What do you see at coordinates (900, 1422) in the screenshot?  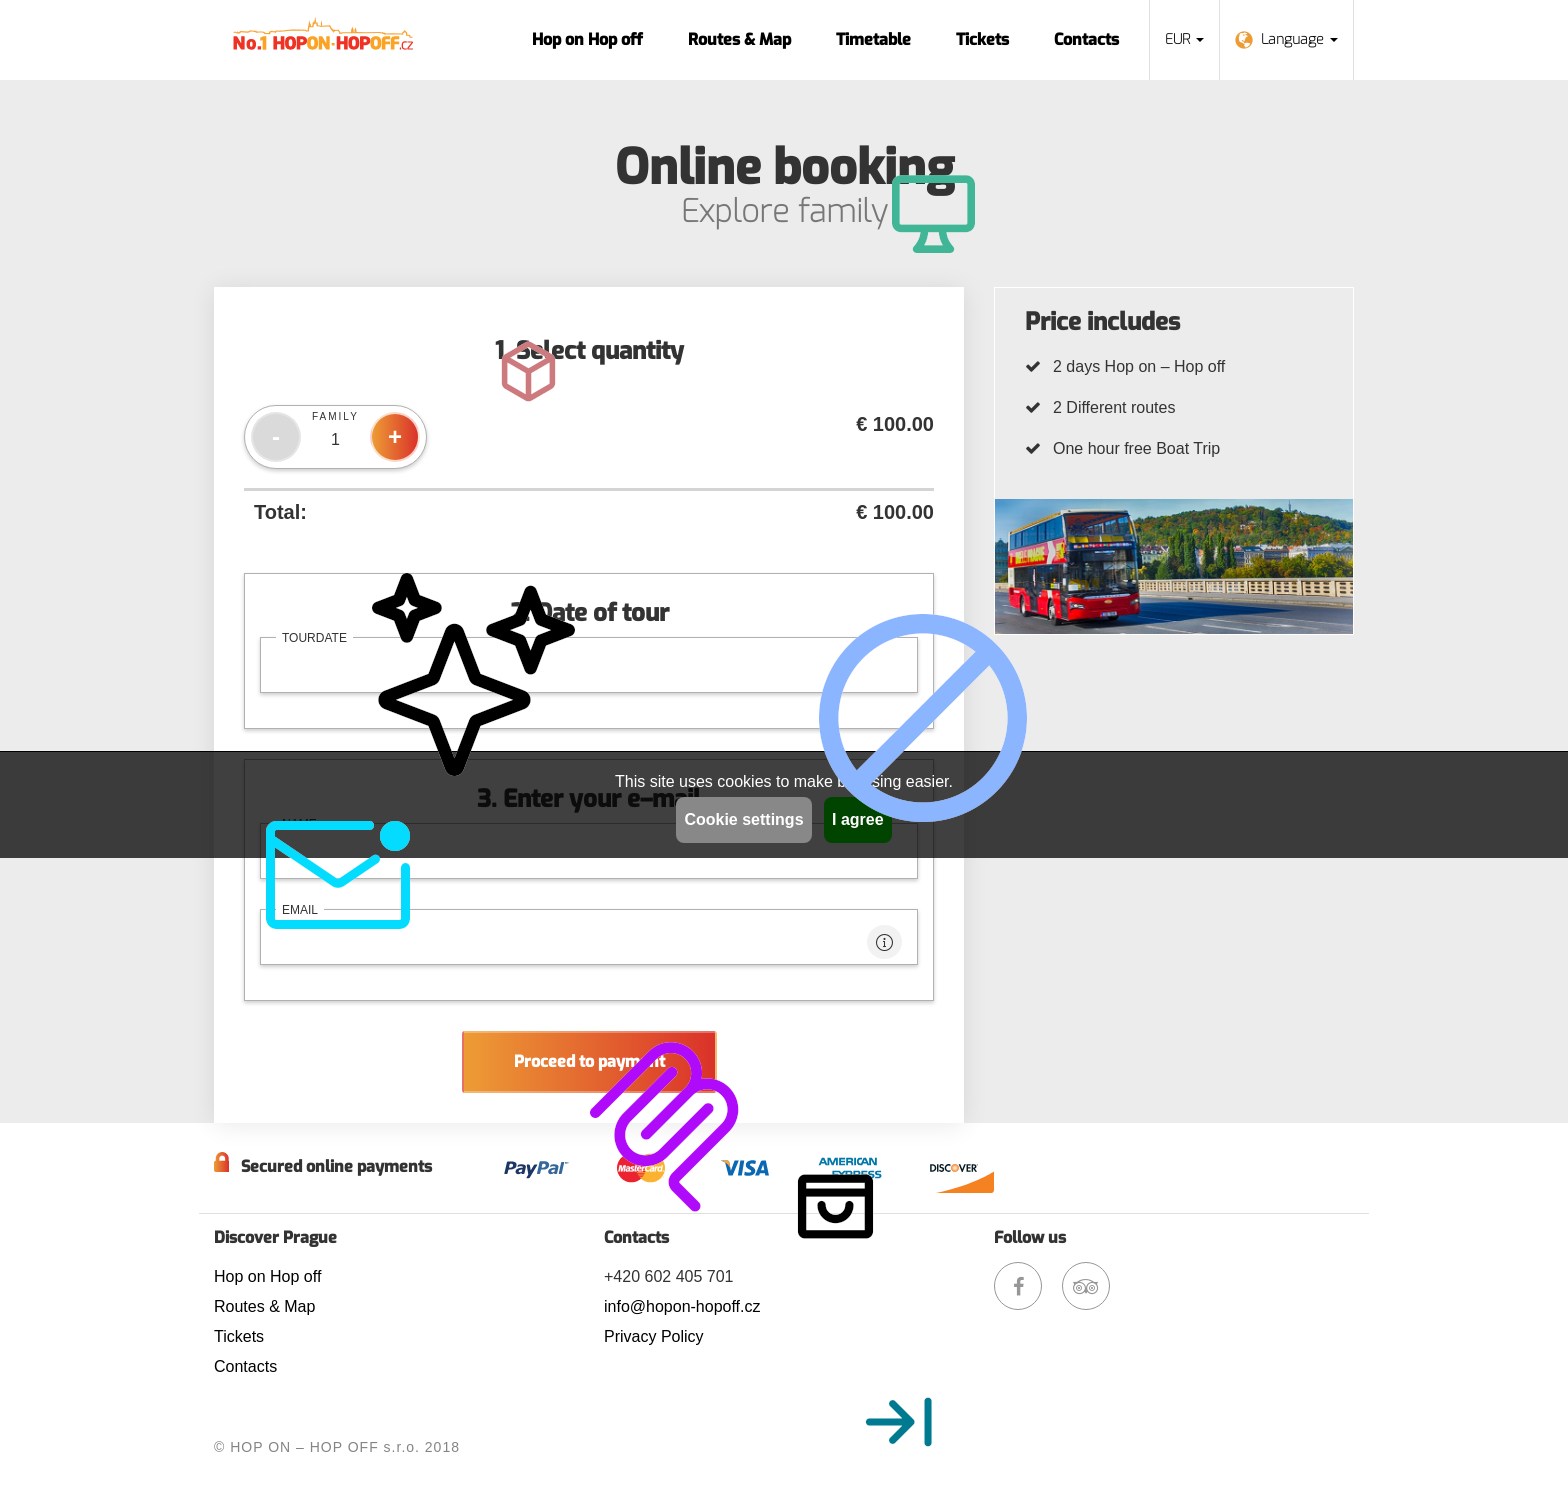 I see `move item to the end of a list` at bounding box center [900, 1422].